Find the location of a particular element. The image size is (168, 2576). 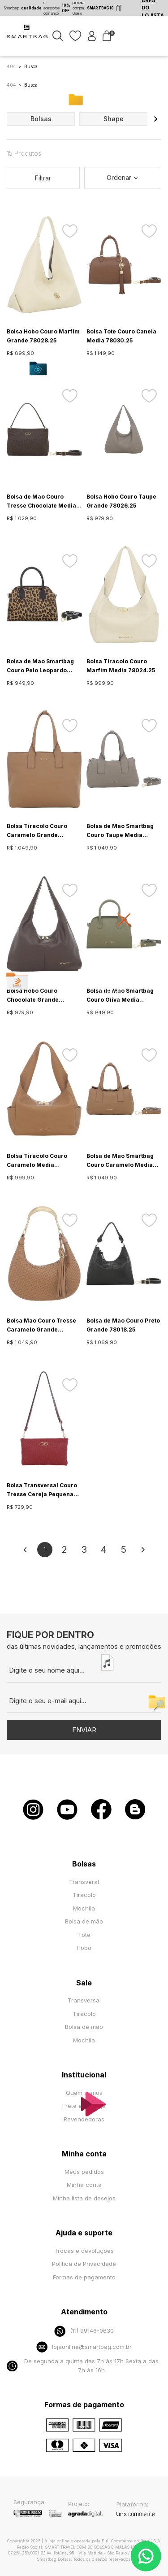

indicates virtual keyboard is active is located at coordinates (113, 993).